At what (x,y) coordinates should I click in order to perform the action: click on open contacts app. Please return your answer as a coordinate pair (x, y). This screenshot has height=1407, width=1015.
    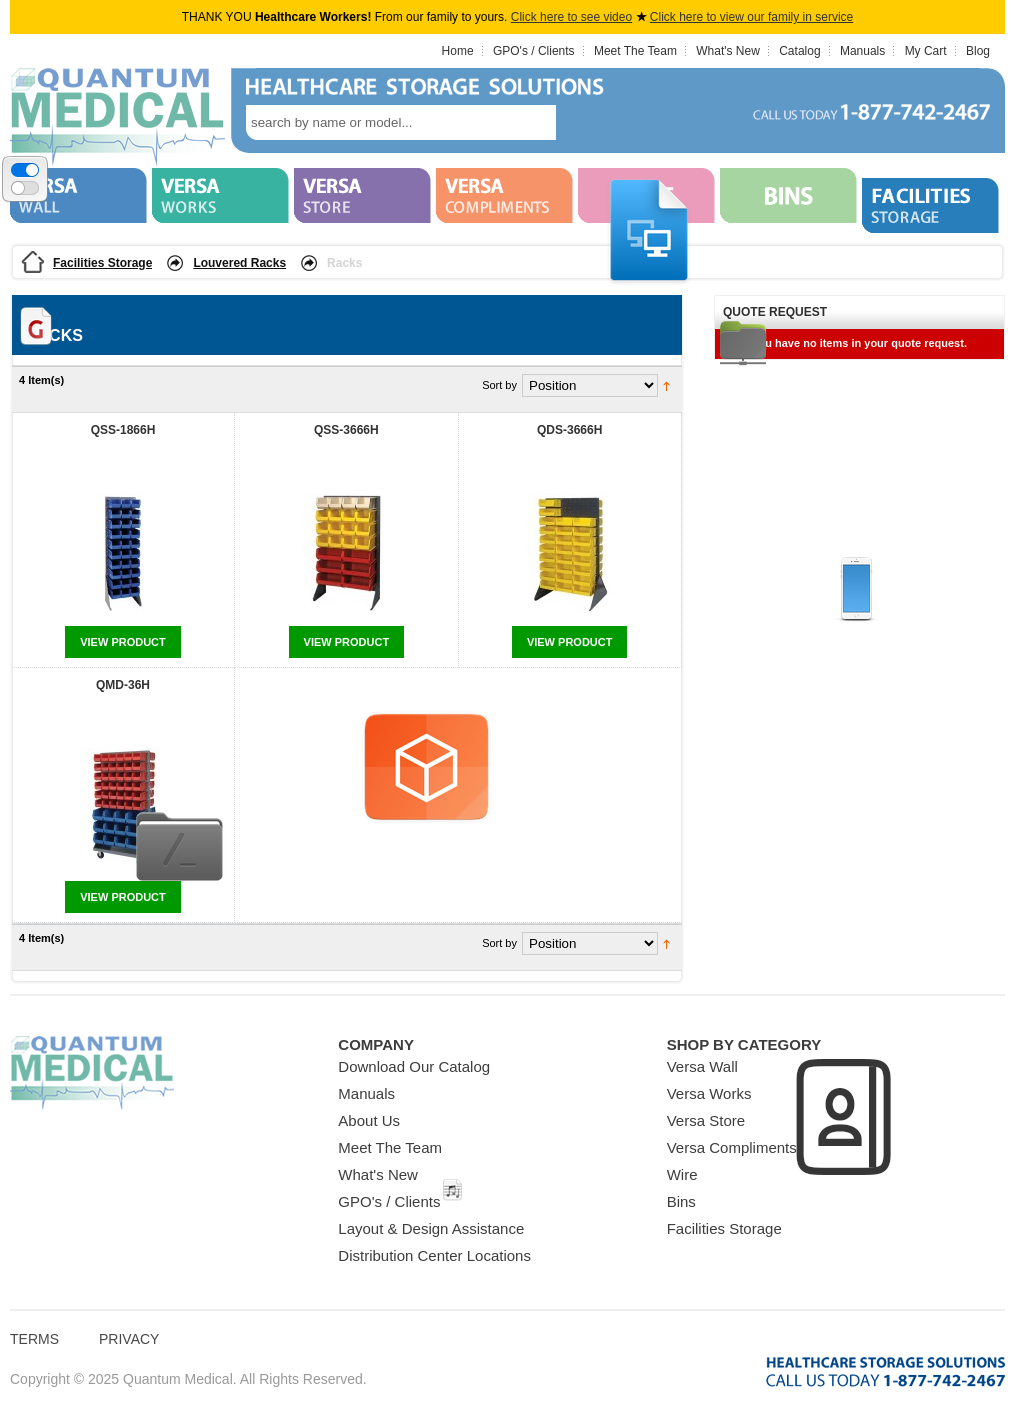
    Looking at the image, I should click on (840, 1117).